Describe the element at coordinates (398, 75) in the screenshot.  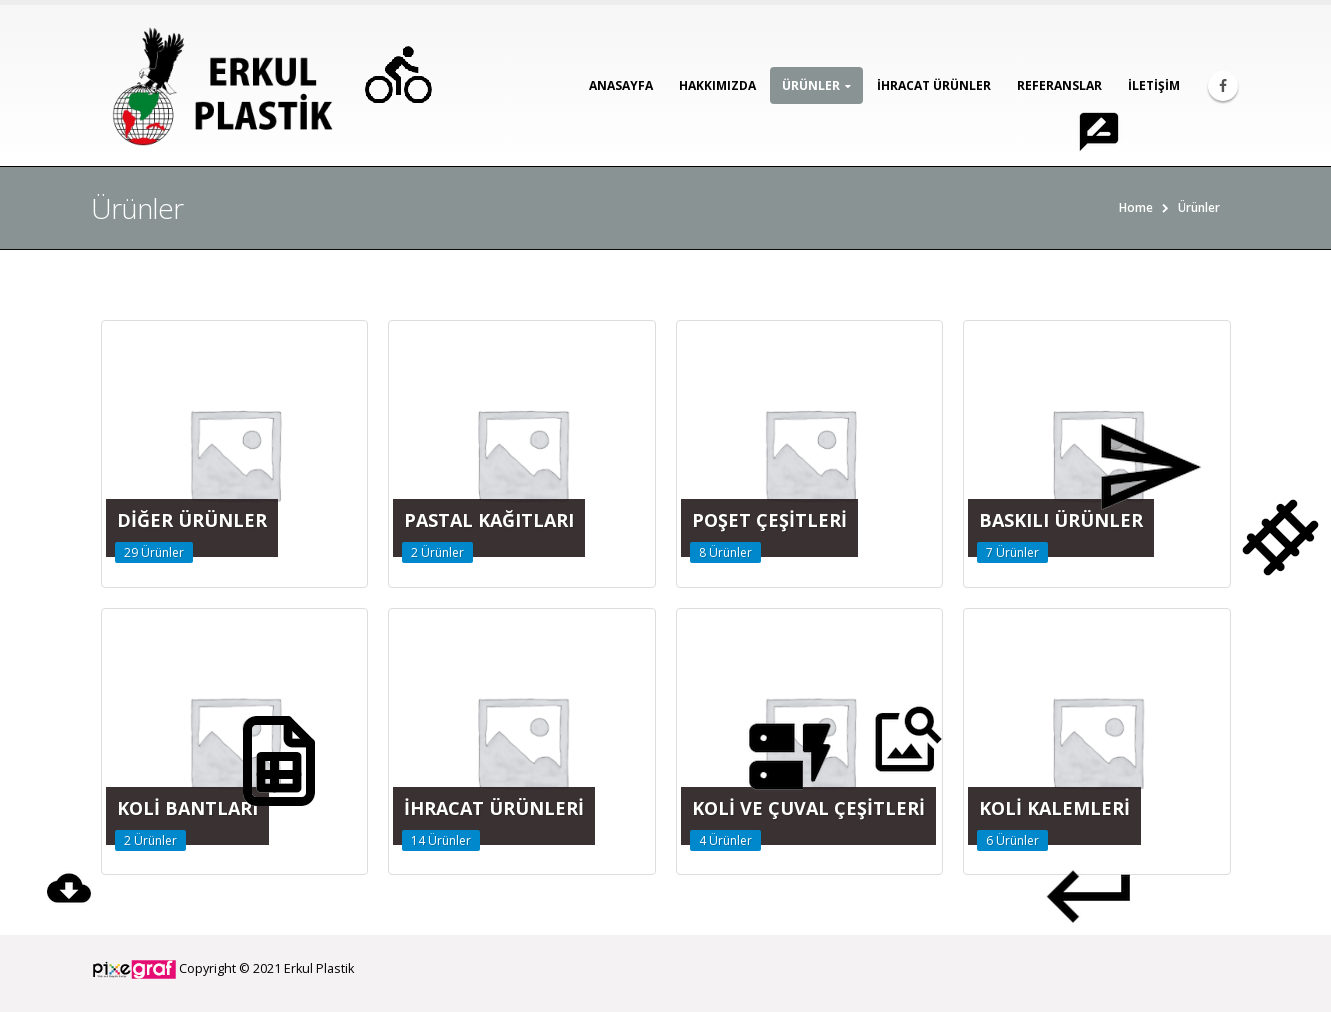
I see `get cycling directions` at that location.